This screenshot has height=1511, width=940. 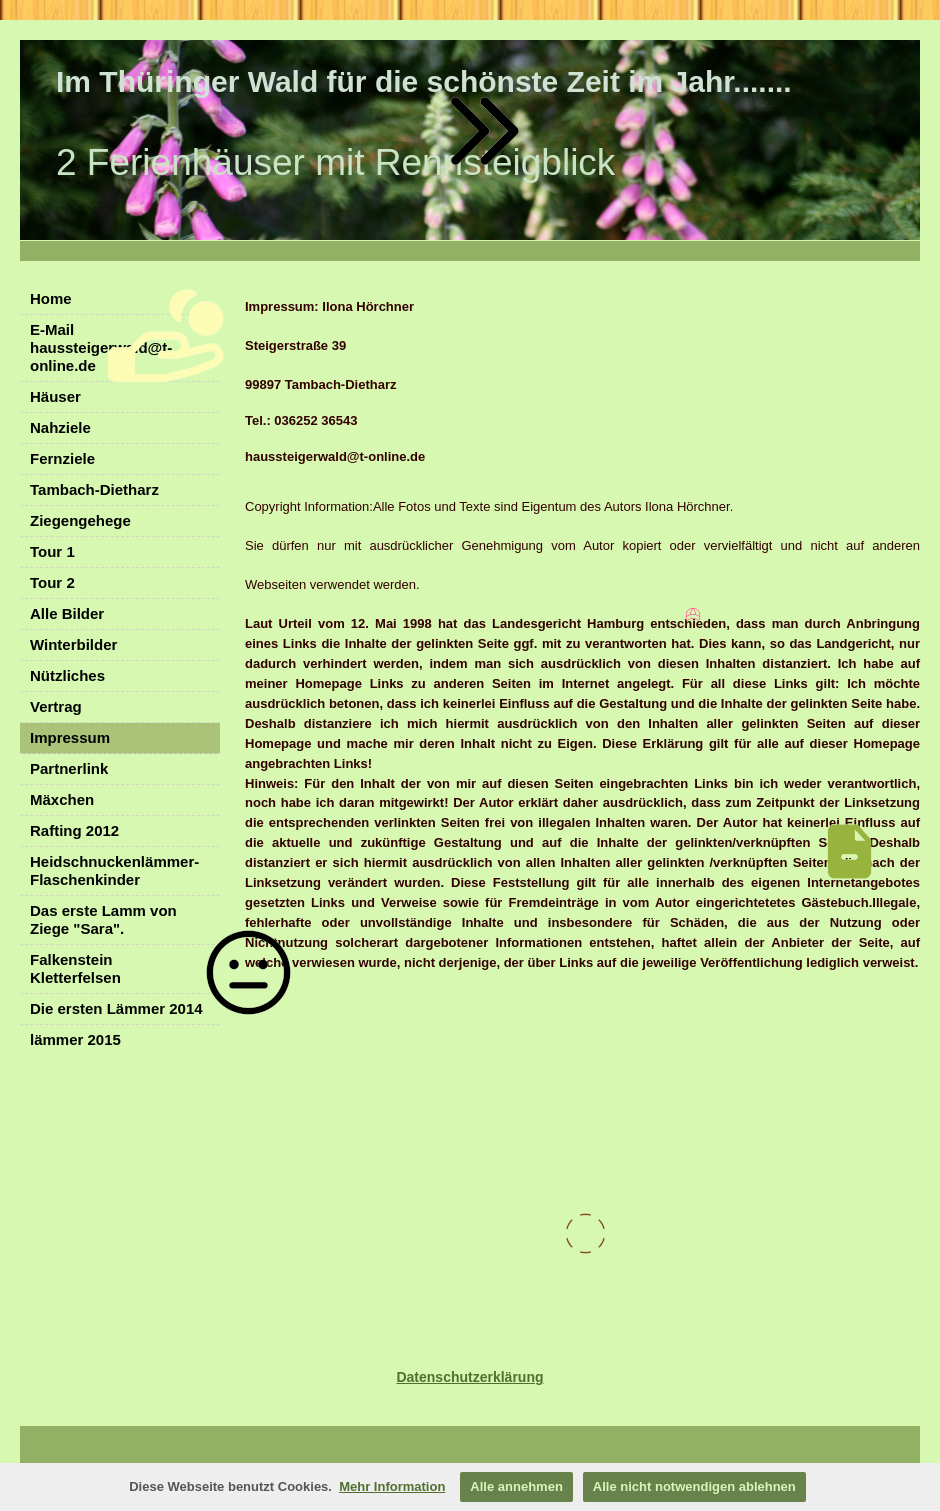 What do you see at coordinates (693, 615) in the screenshot?
I see `browse hats or headwear category` at bounding box center [693, 615].